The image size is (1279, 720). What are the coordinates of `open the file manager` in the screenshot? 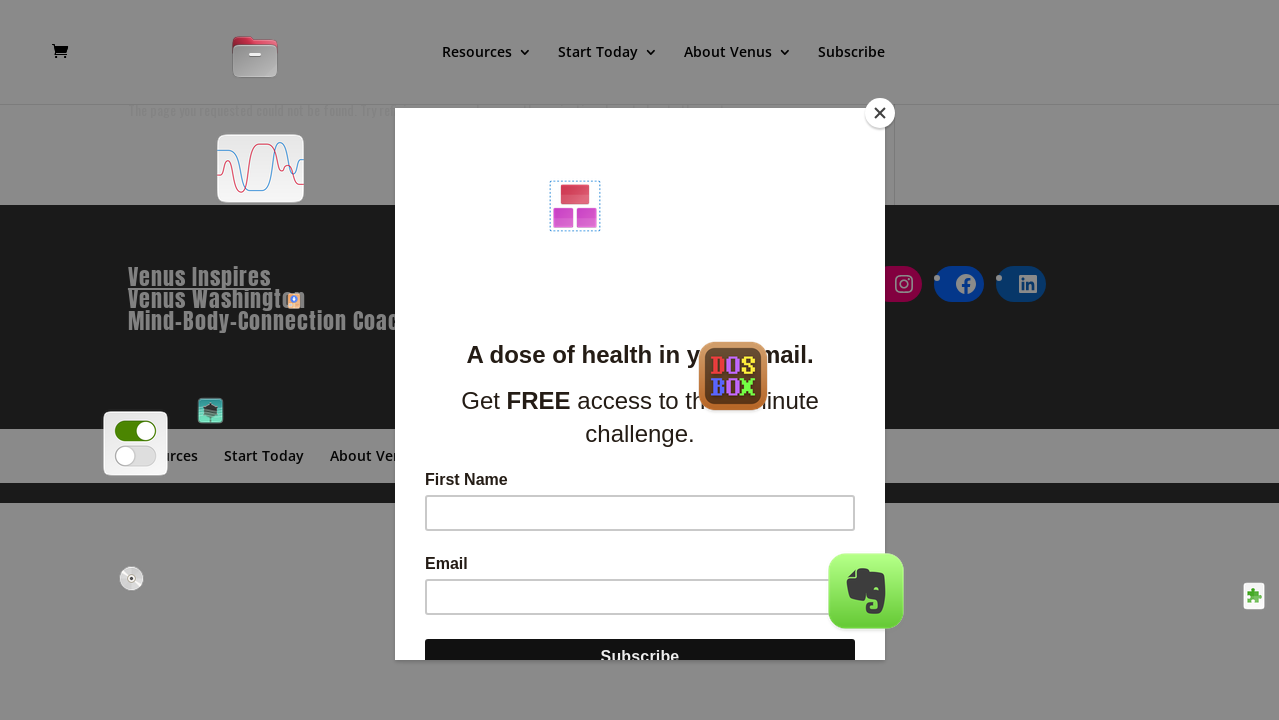 It's located at (255, 57).